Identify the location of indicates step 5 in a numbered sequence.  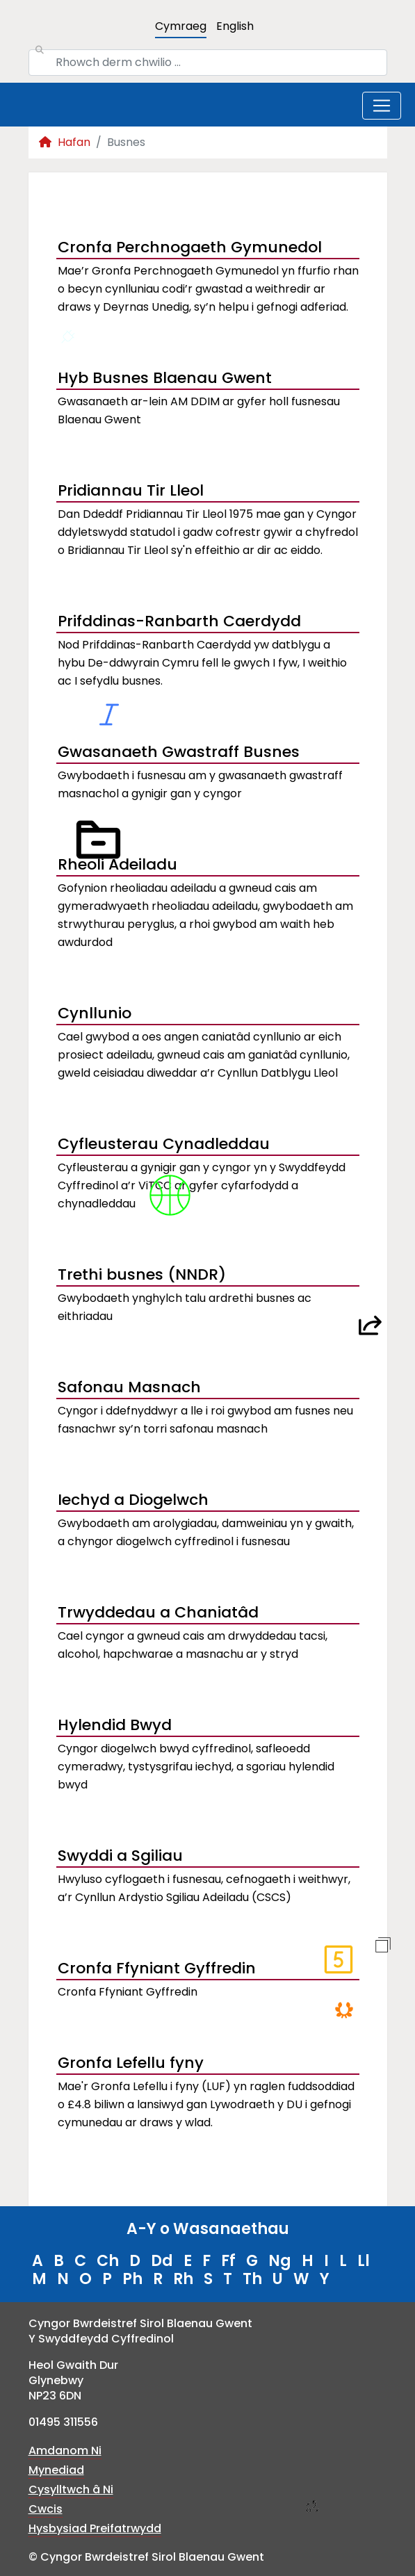
(339, 1959).